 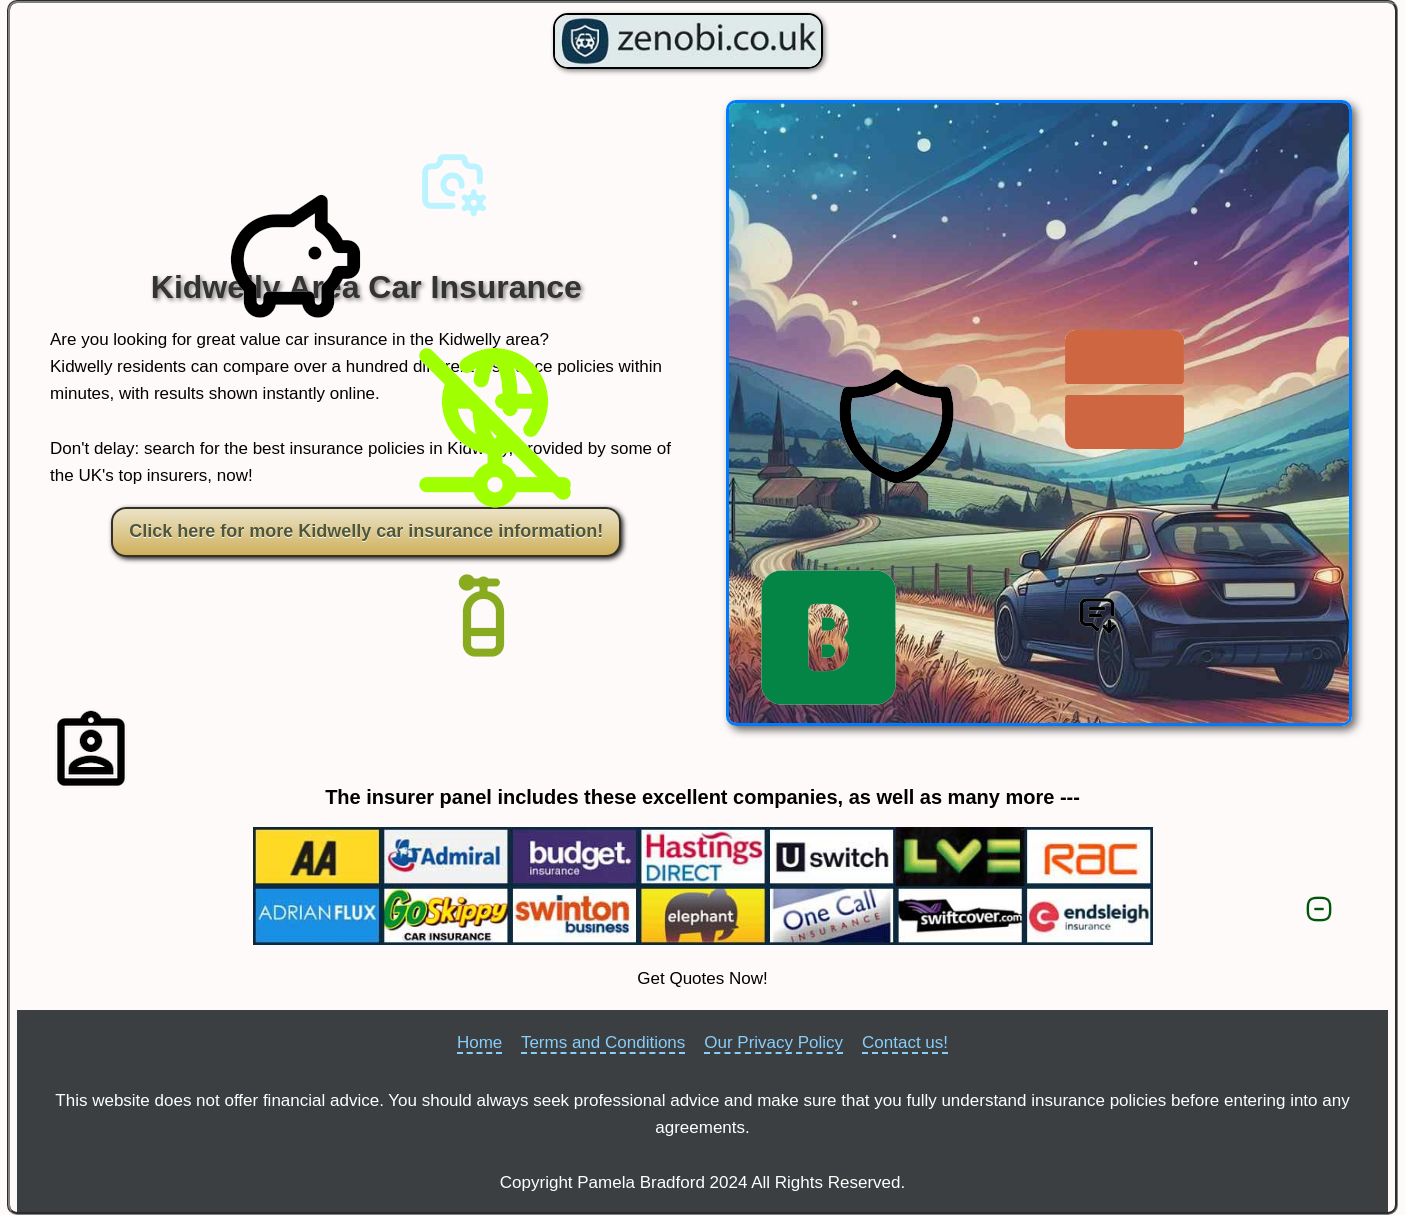 What do you see at coordinates (828, 637) in the screenshot?
I see `apply bold formatting to text` at bounding box center [828, 637].